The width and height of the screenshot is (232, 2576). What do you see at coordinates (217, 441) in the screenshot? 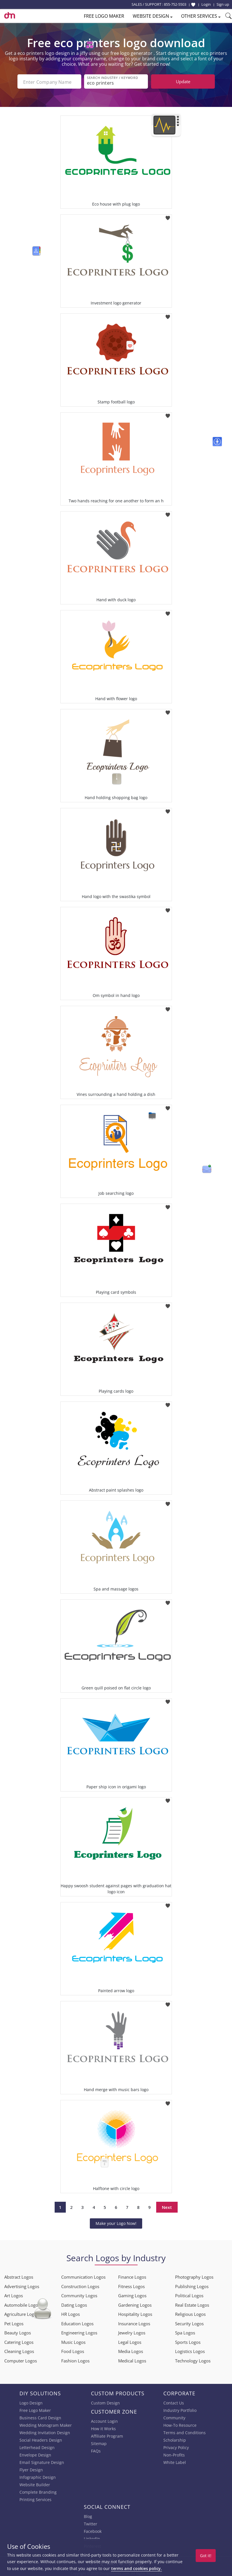
I see `access accessibility settings` at bounding box center [217, 441].